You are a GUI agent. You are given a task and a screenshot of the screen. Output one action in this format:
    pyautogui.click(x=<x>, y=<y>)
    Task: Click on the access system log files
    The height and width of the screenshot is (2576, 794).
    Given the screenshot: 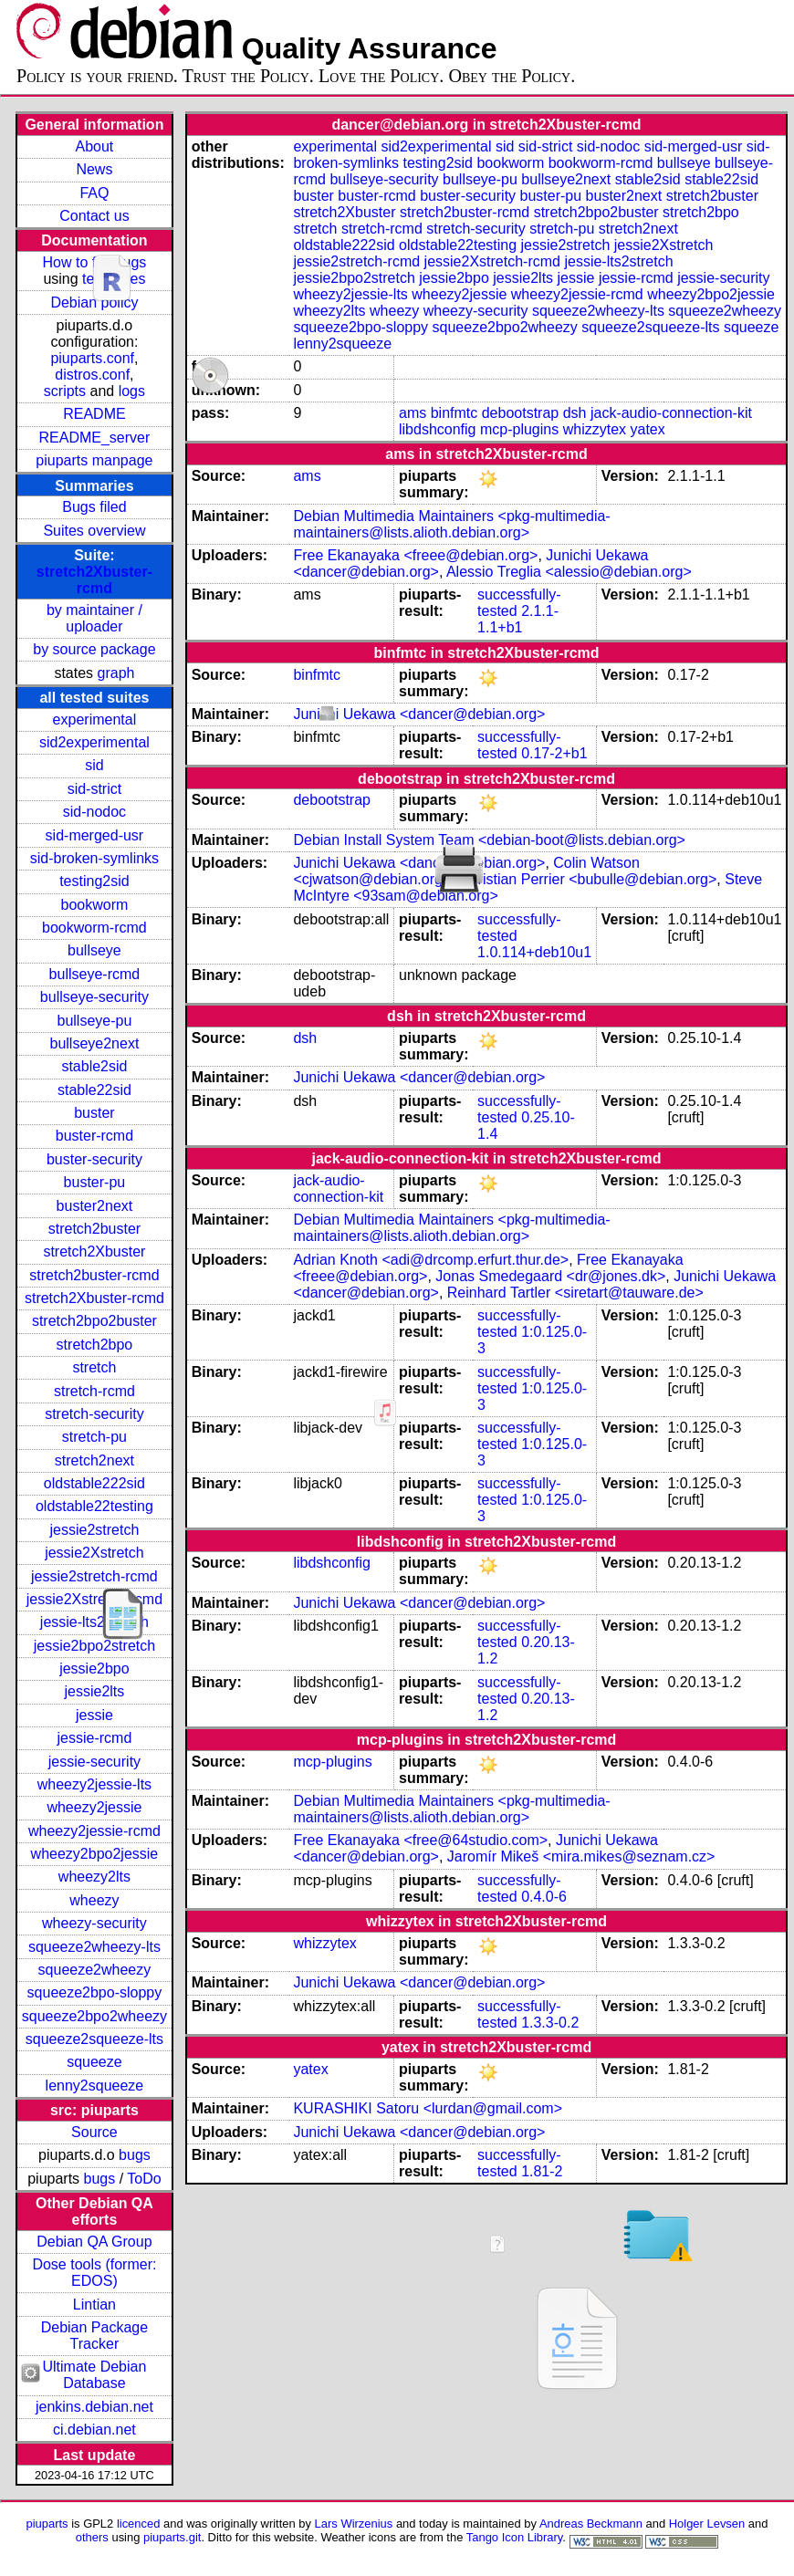 What is the action you would take?
    pyautogui.click(x=657, y=2236)
    